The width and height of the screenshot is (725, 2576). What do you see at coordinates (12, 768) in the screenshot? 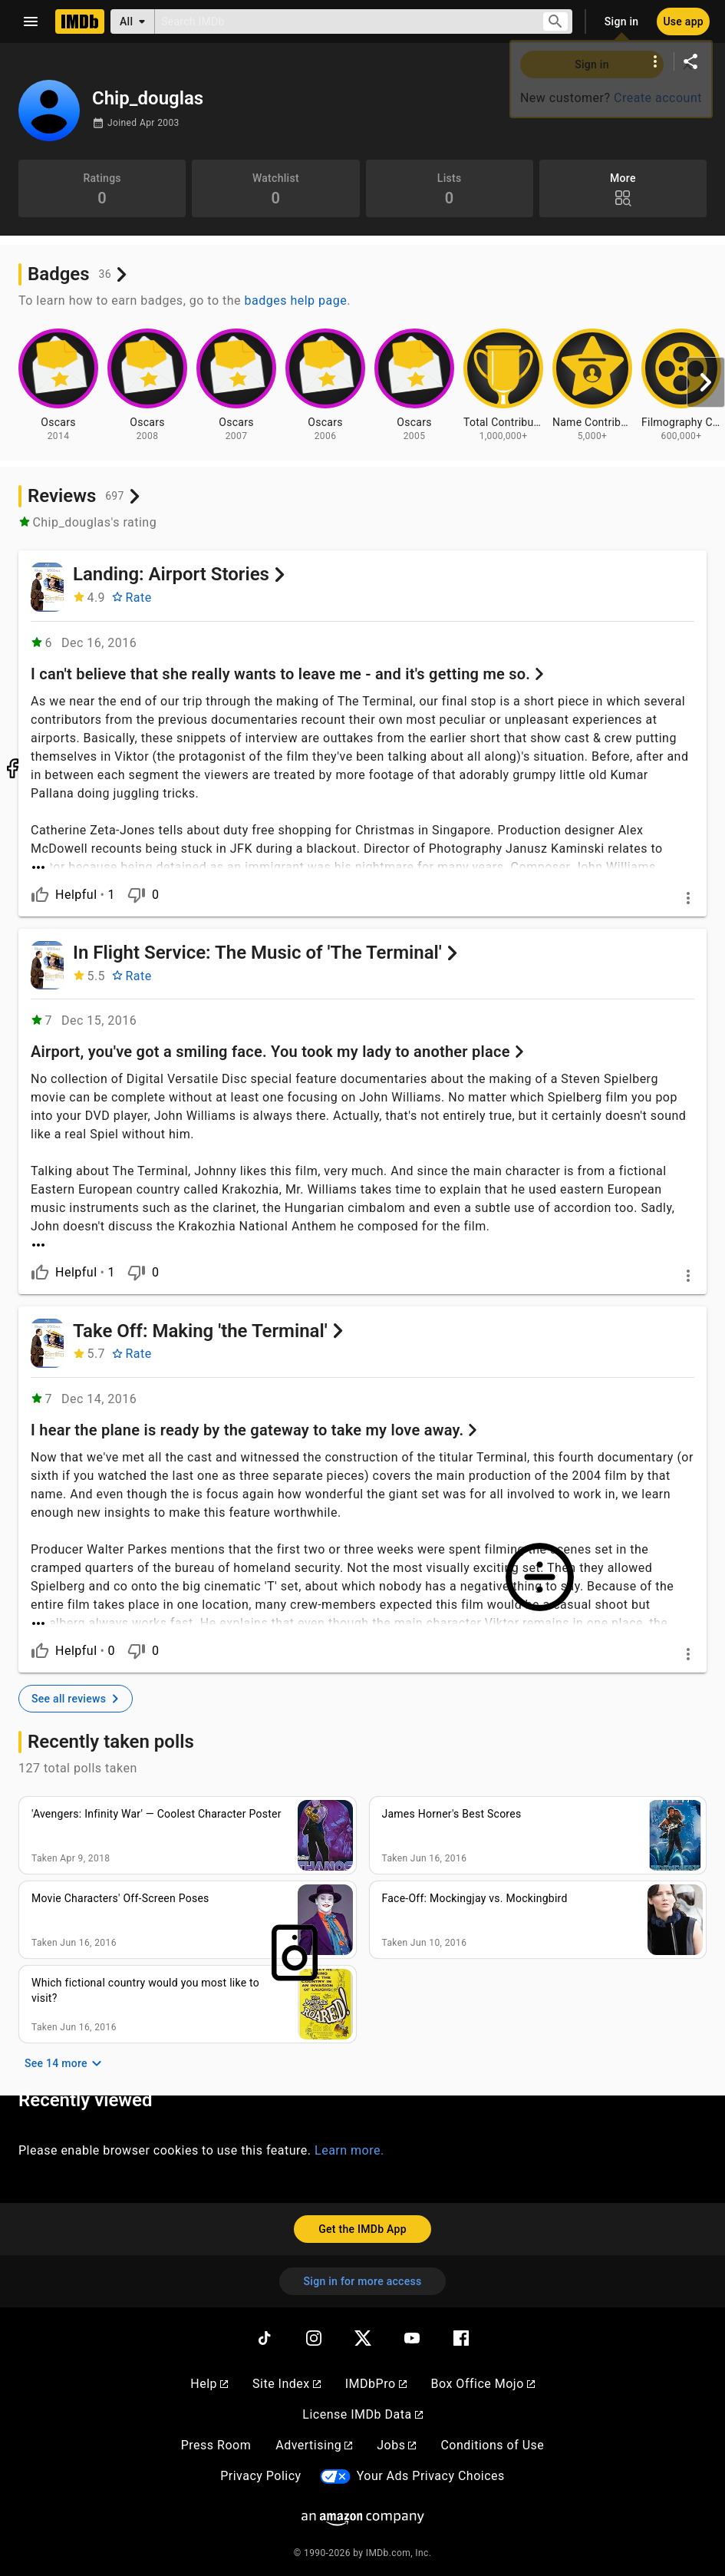
I see `open Facebook app` at bounding box center [12, 768].